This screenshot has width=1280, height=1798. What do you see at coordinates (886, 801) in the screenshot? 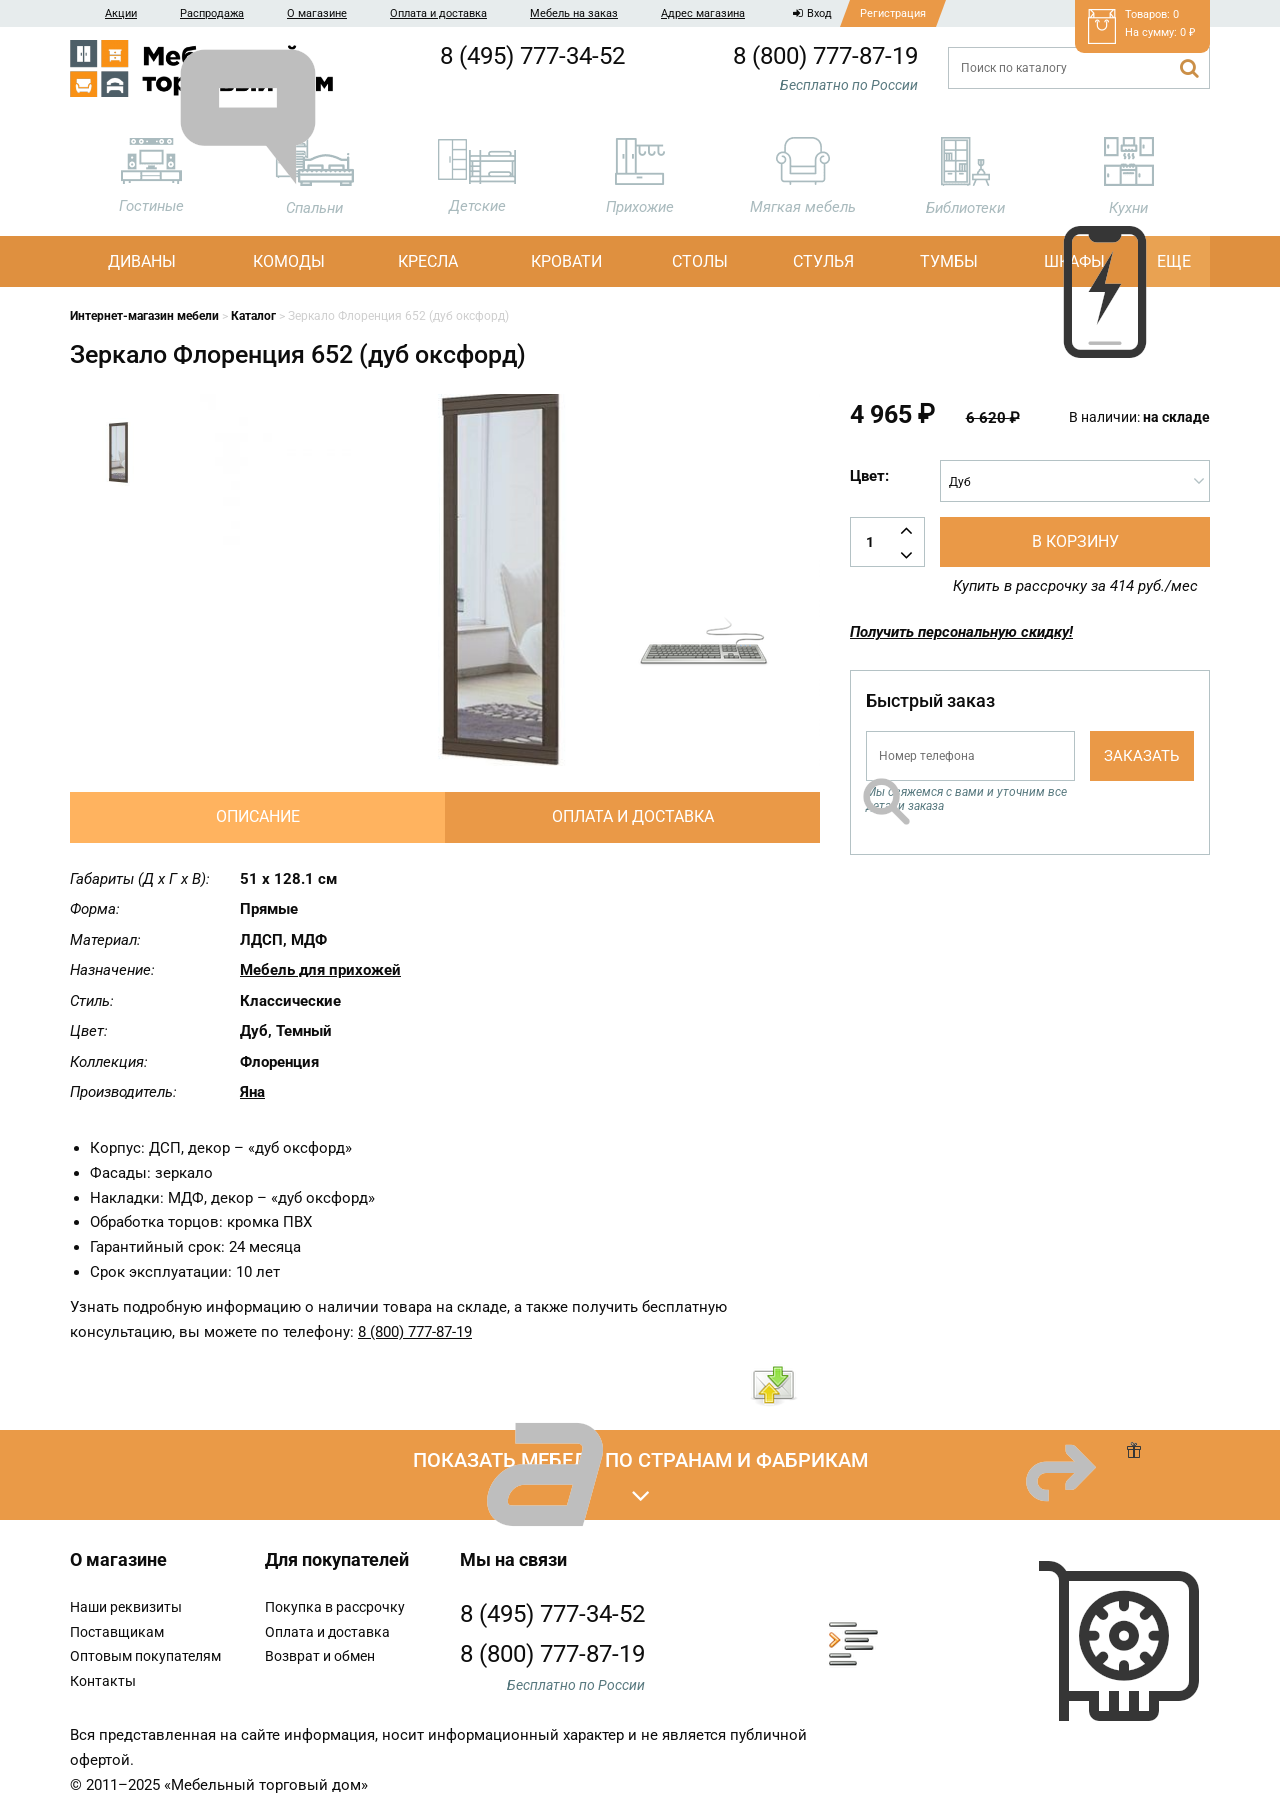
I see `open saved searches folder` at bounding box center [886, 801].